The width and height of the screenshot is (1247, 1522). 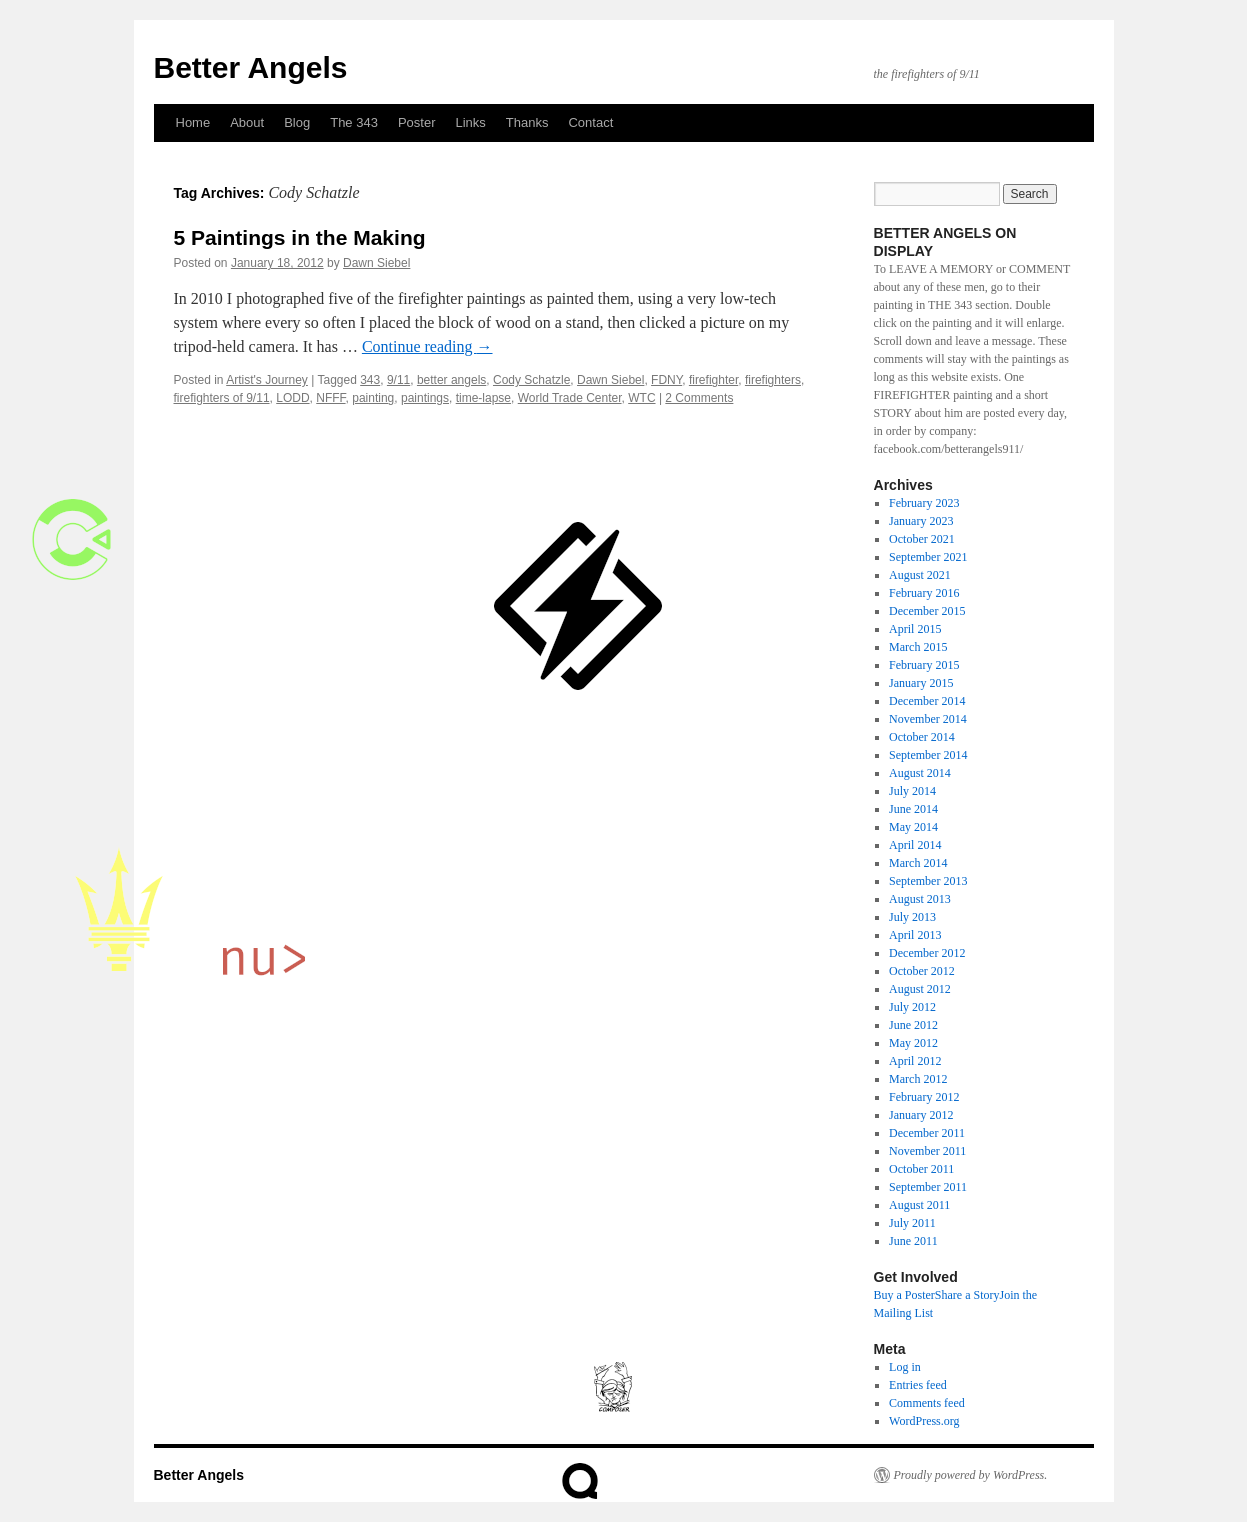 What do you see at coordinates (613, 1387) in the screenshot?
I see `visit the Composer website or documentation` at bounding box center [613, 1387].